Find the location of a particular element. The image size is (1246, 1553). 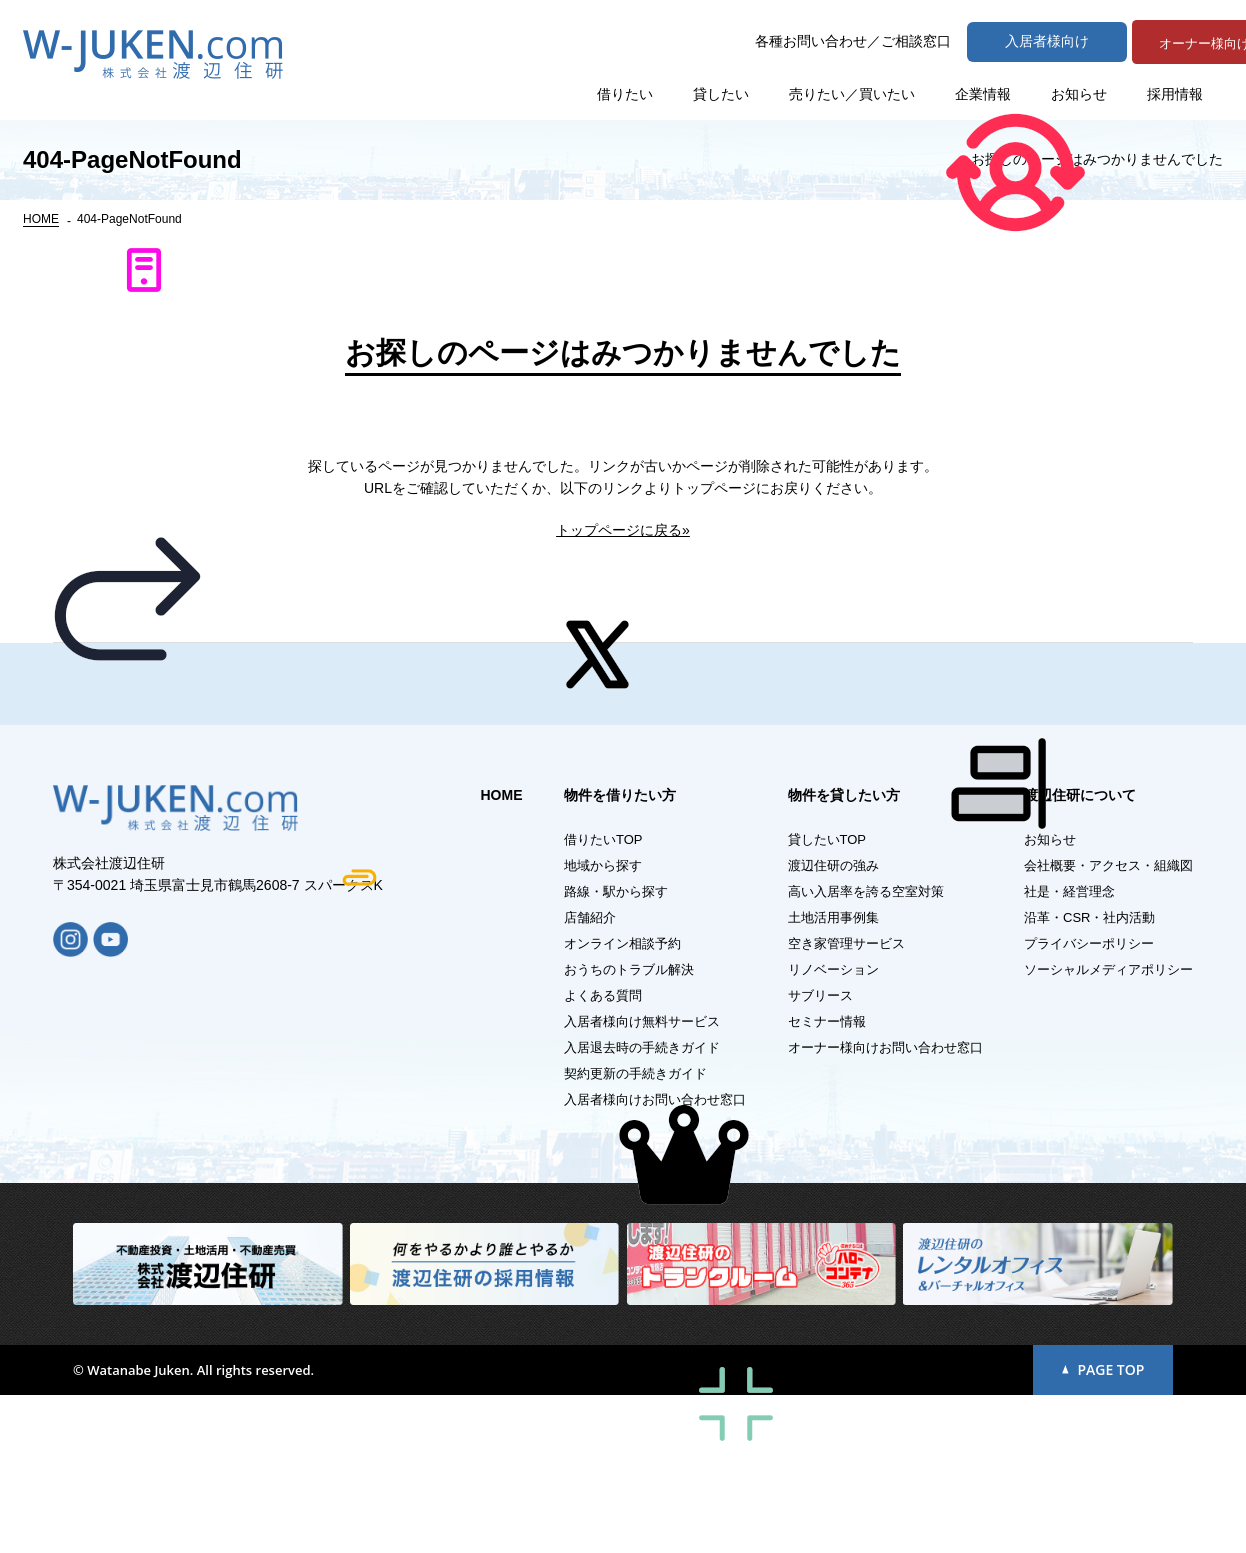

indicates premium or VIP membership status is located at coordinates (684, 1161).